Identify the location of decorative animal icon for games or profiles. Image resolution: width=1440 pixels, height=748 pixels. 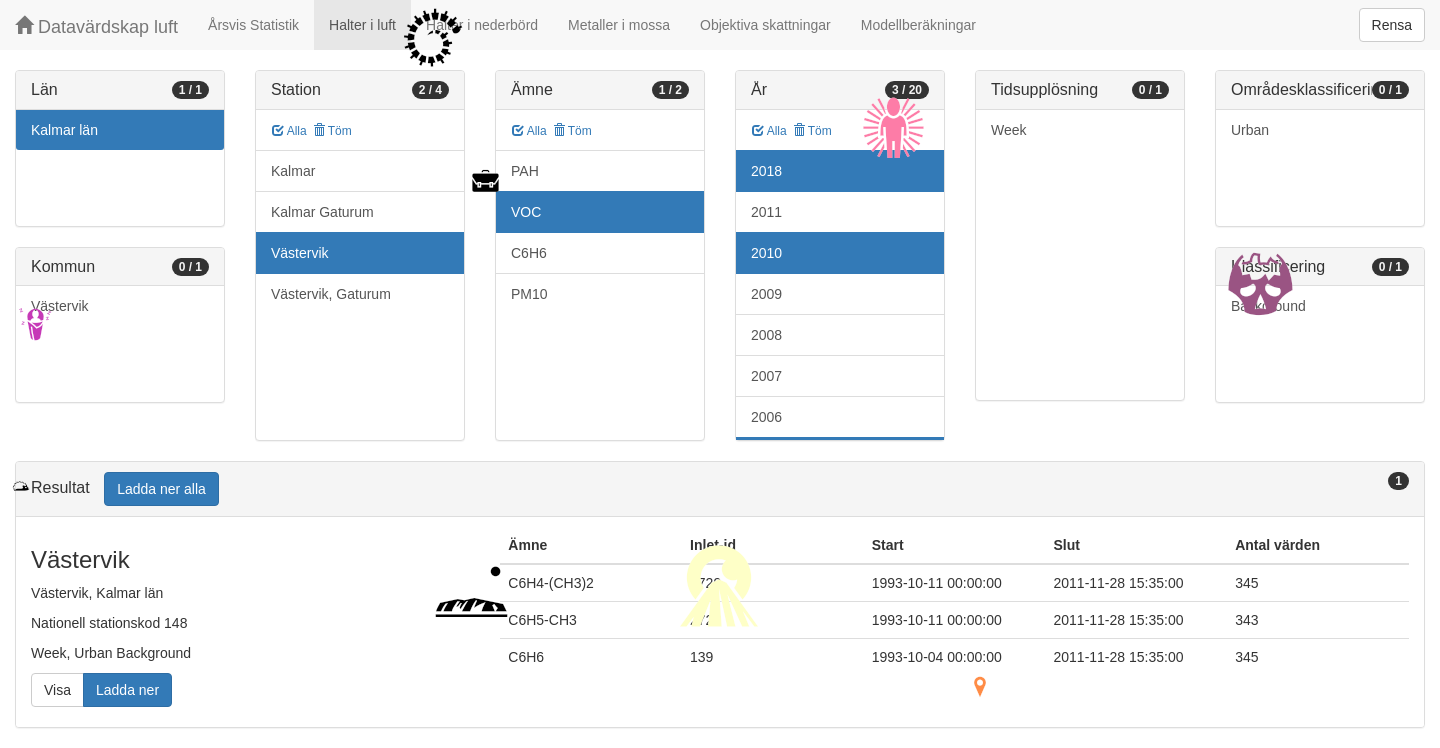
(21, 486).